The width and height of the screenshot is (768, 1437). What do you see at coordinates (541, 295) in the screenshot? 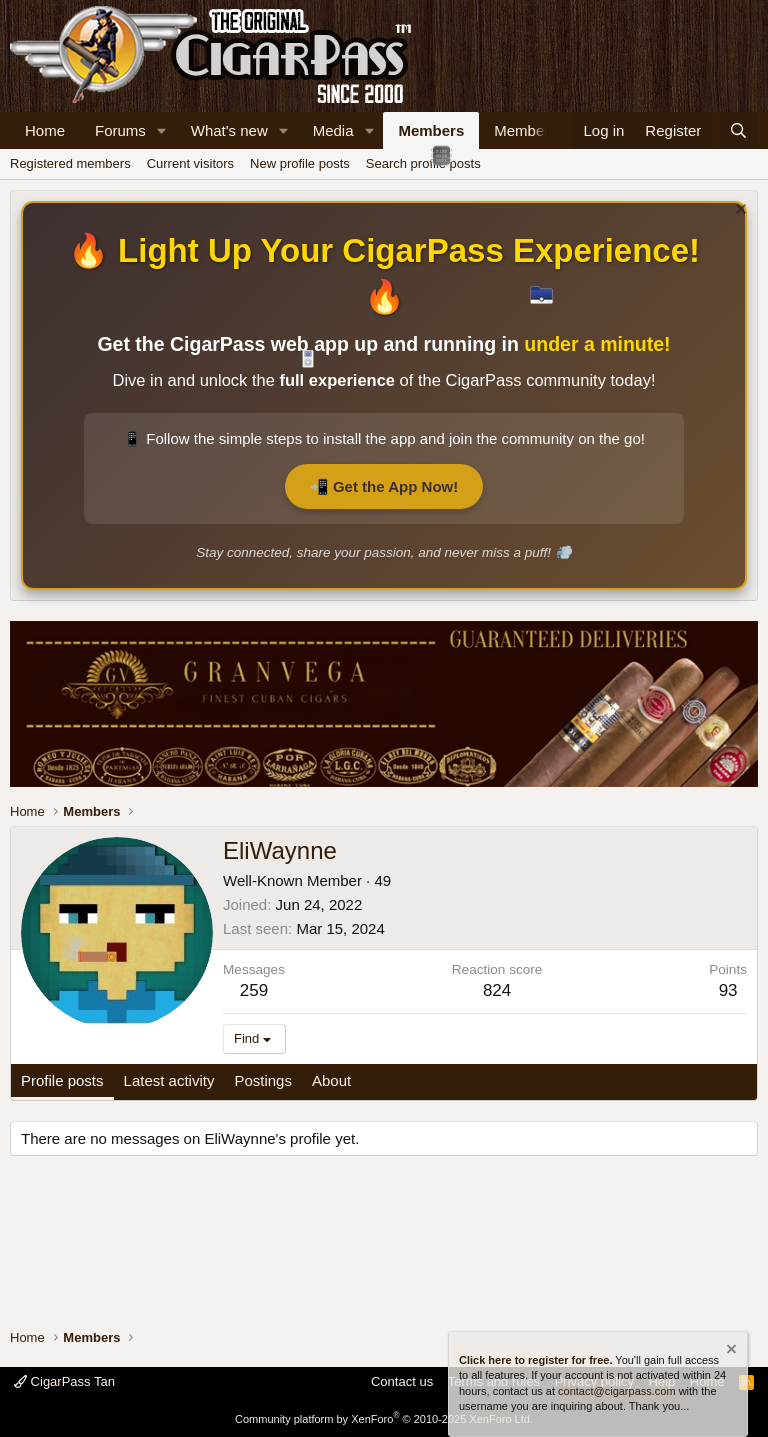
I see `folder containing pokémon game files or saves` at bounding box center [541, 295].